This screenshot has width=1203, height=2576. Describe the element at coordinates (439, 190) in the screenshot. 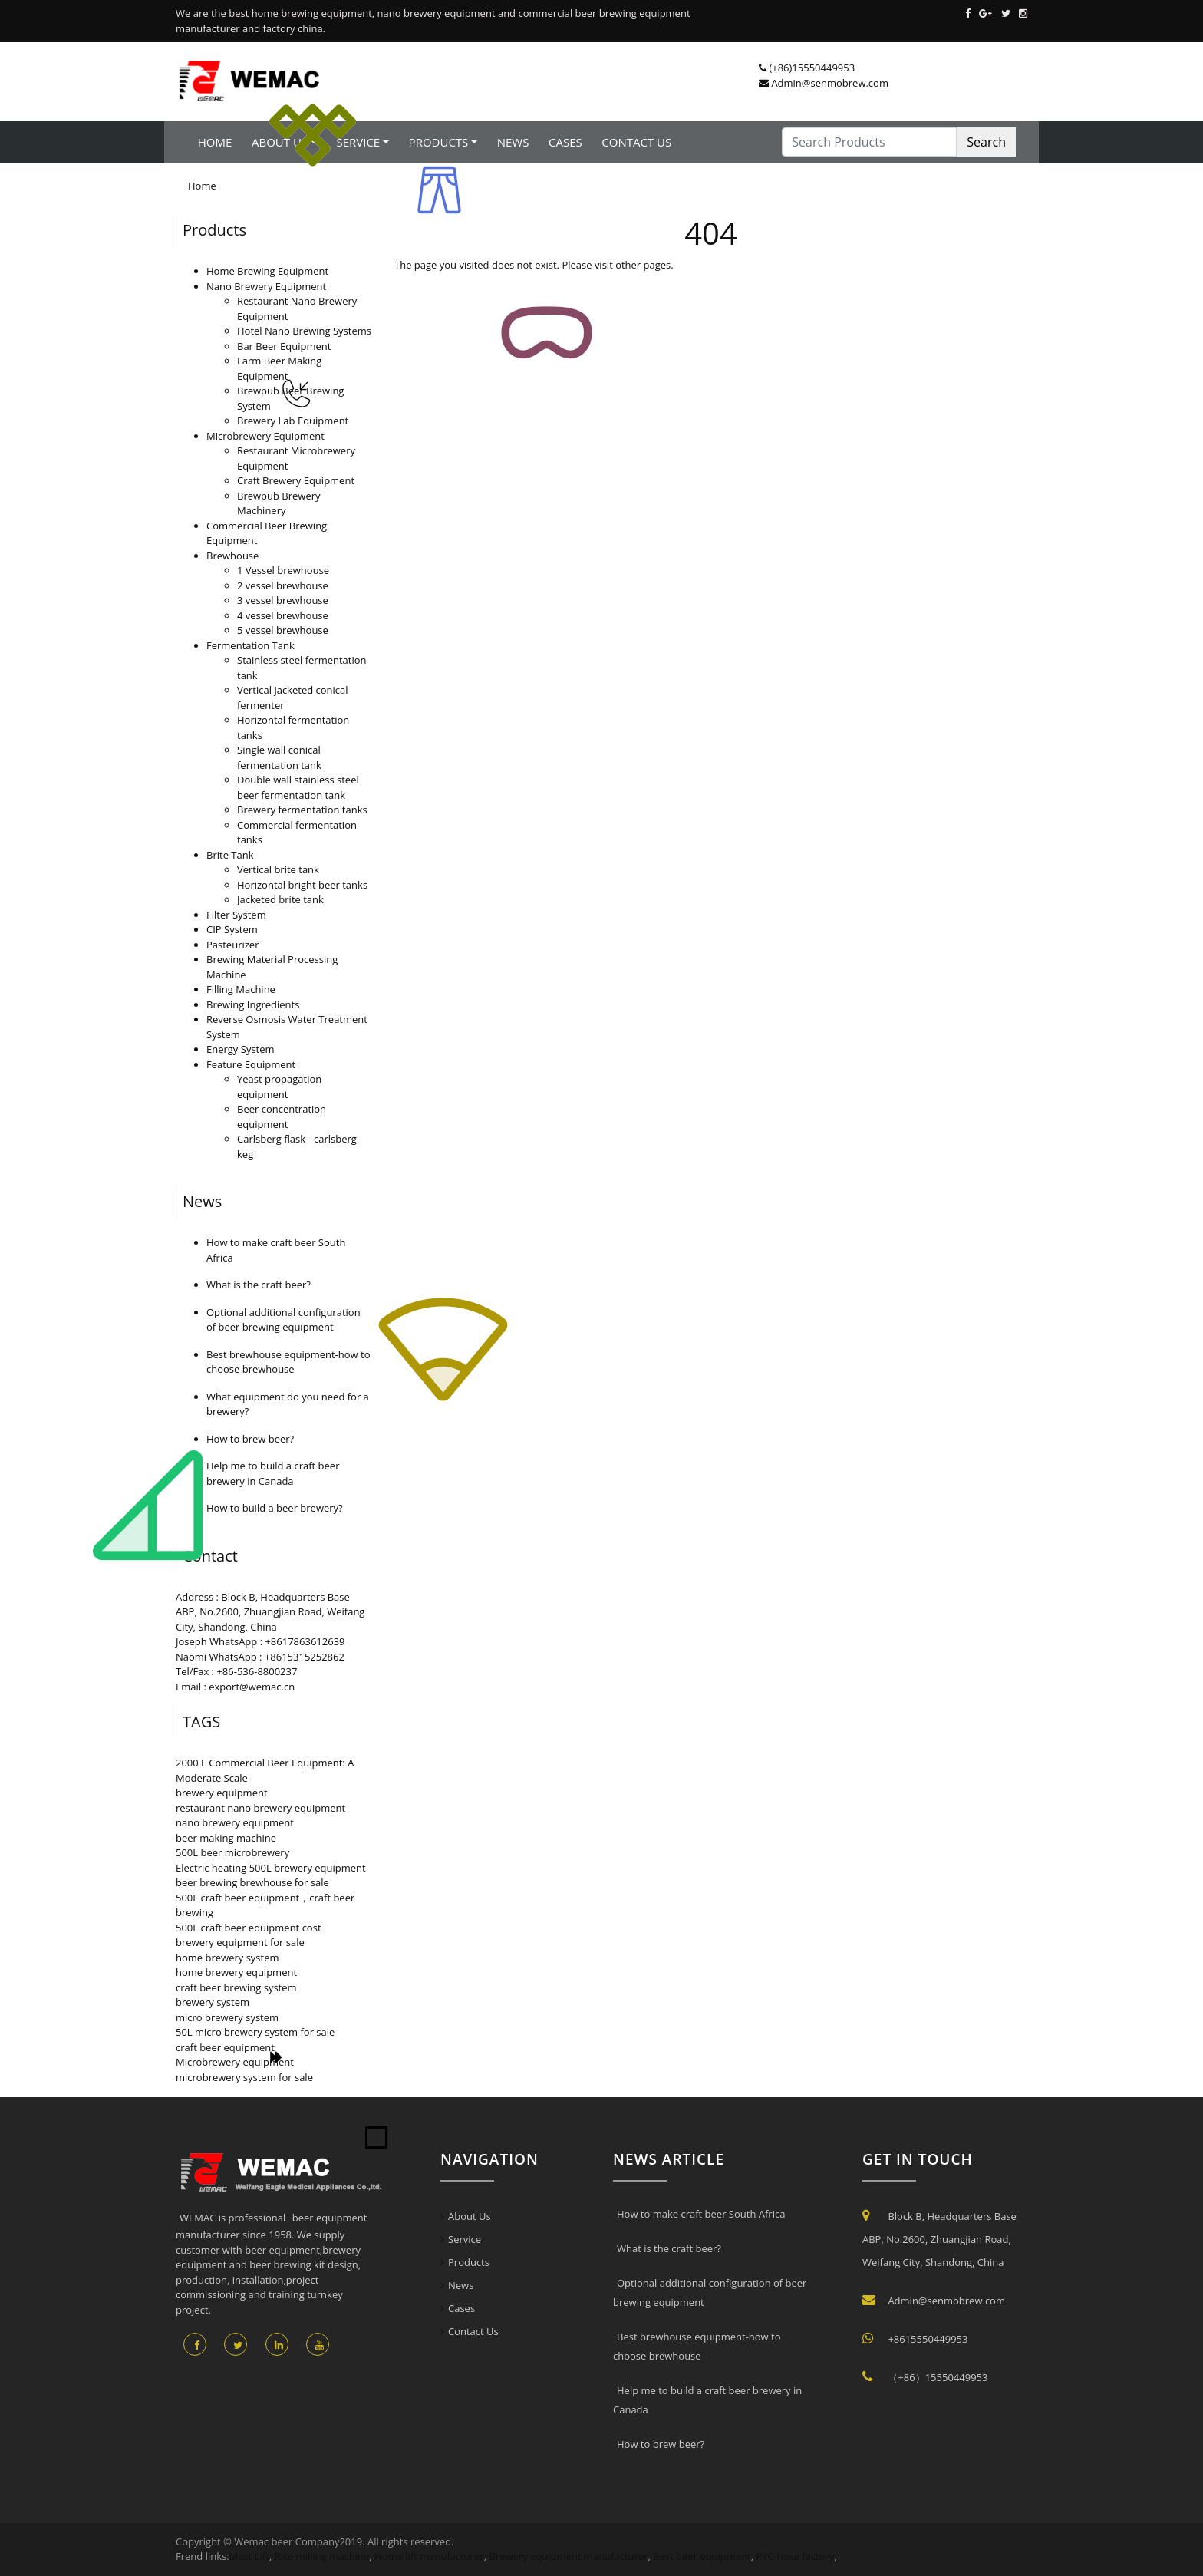

I see `browse pants or bottoms category` at that location.